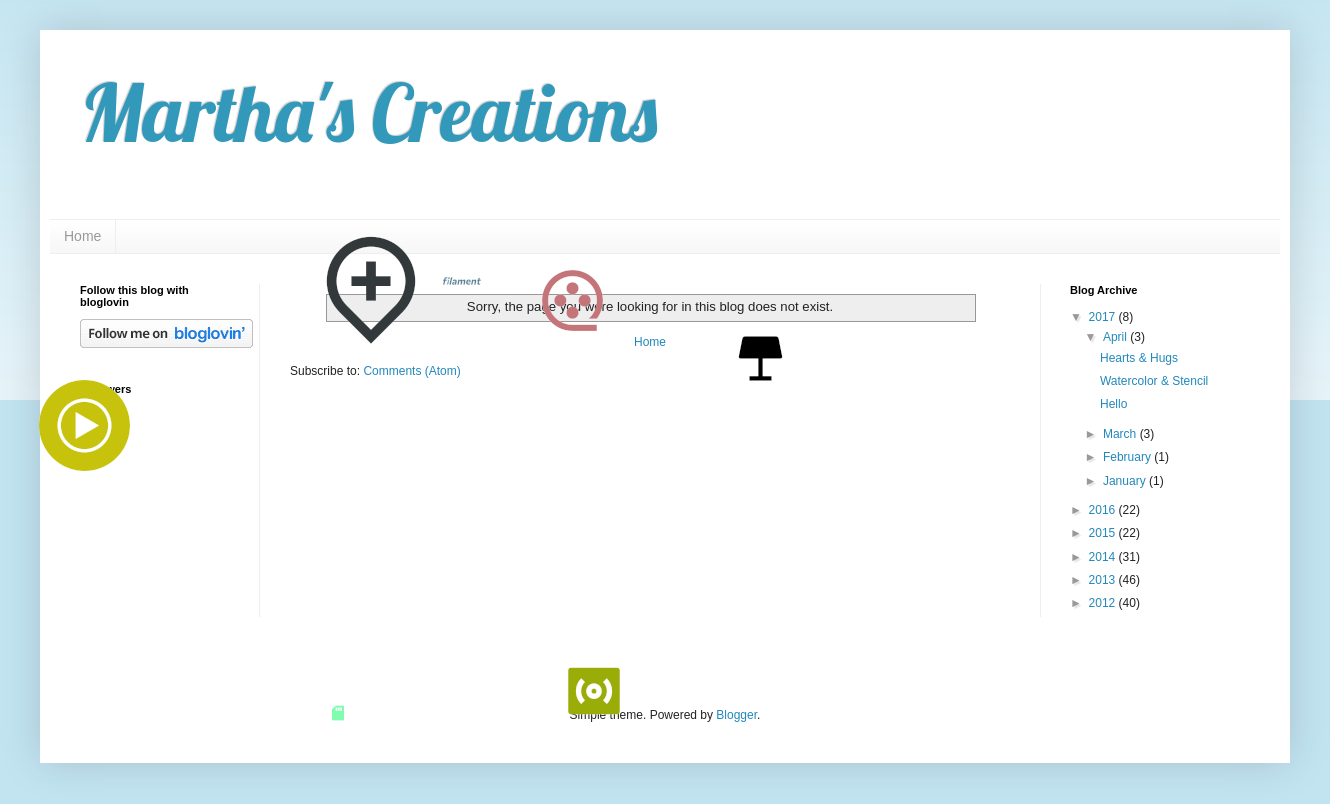  What do you see at coordinates (84, 425) in the screenshot?
I see `open youtube music app` at bounding box center [84, 425].